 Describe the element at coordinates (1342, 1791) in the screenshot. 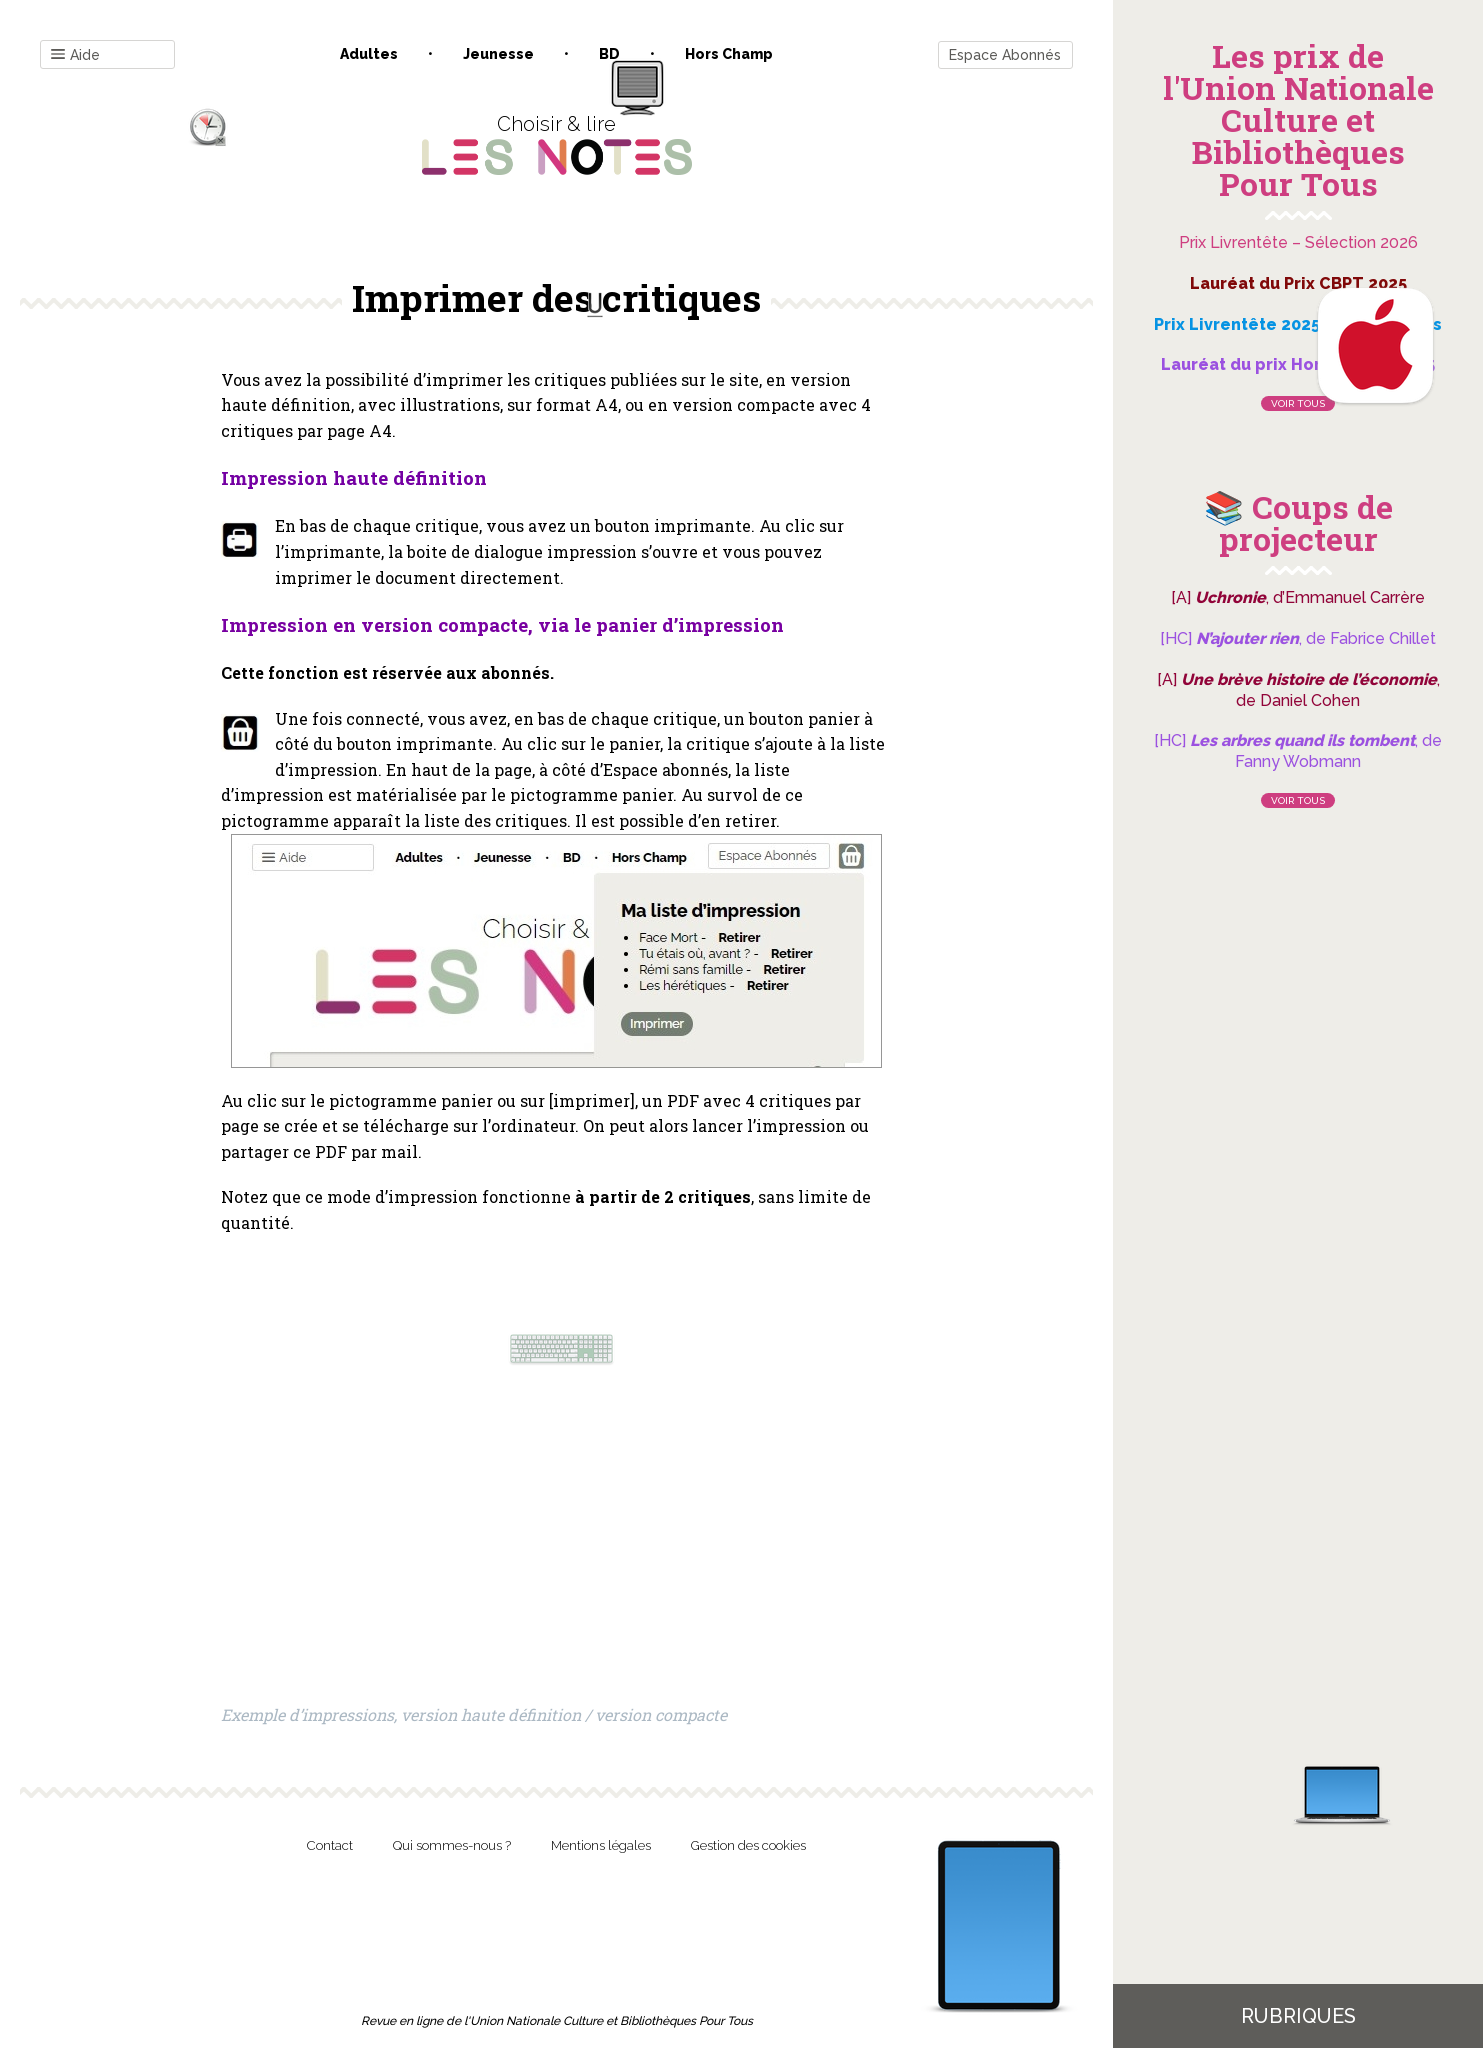

I see `macbook pro device icon` at that location.